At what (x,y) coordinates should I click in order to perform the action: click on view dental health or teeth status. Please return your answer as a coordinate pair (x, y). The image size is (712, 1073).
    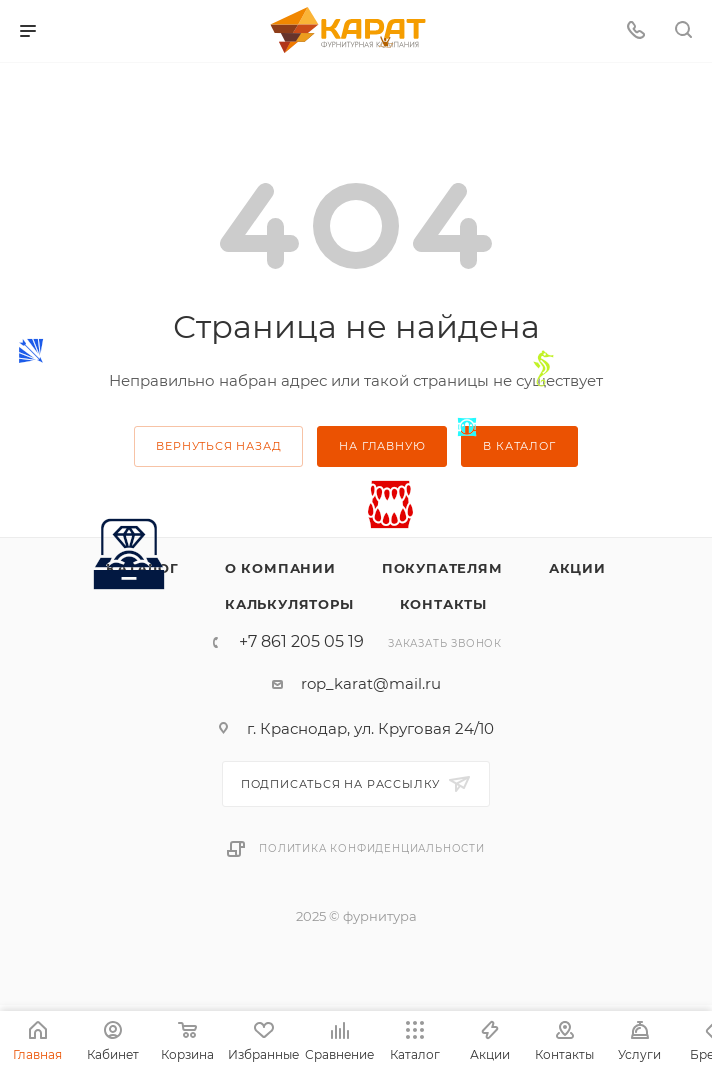
    Looking at the image, I should click on (390, 504).